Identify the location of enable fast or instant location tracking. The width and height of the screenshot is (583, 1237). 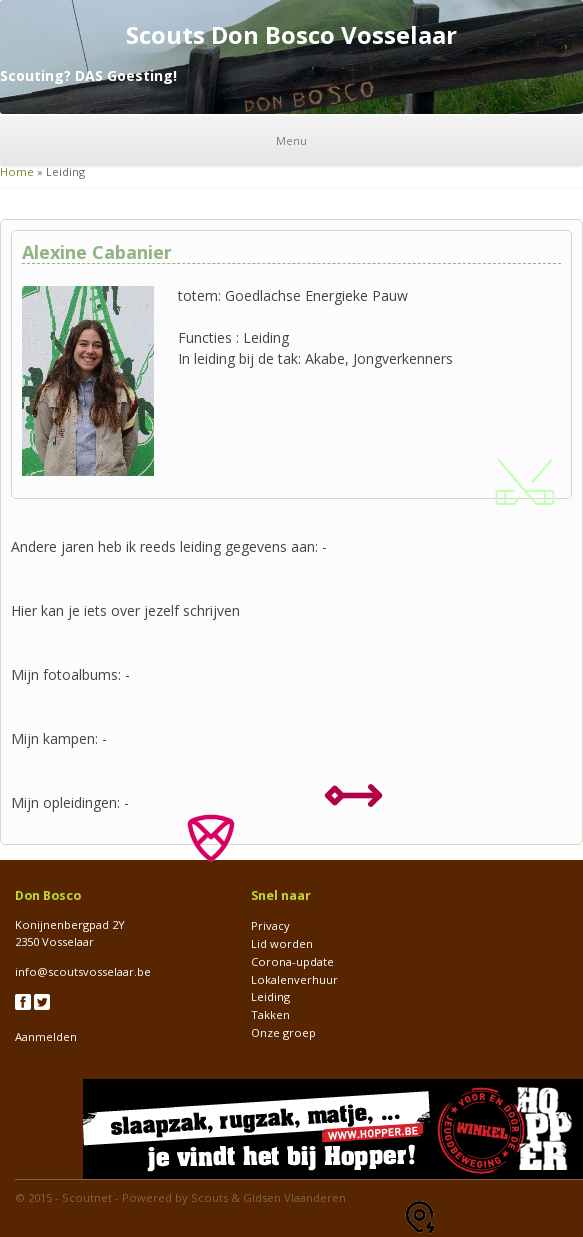
(419, 1216).